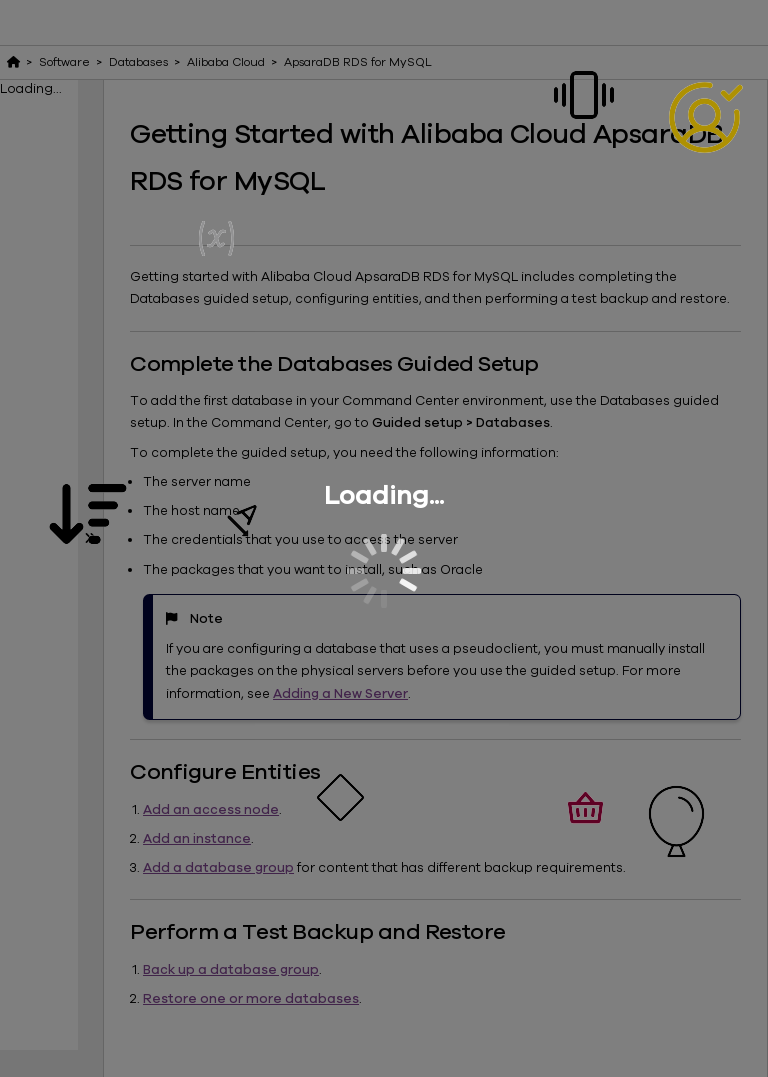 Image resolution: width=768 pixels, height=1077 pixels. I want to click on indicates premium or valuable content, so click(340, 797).